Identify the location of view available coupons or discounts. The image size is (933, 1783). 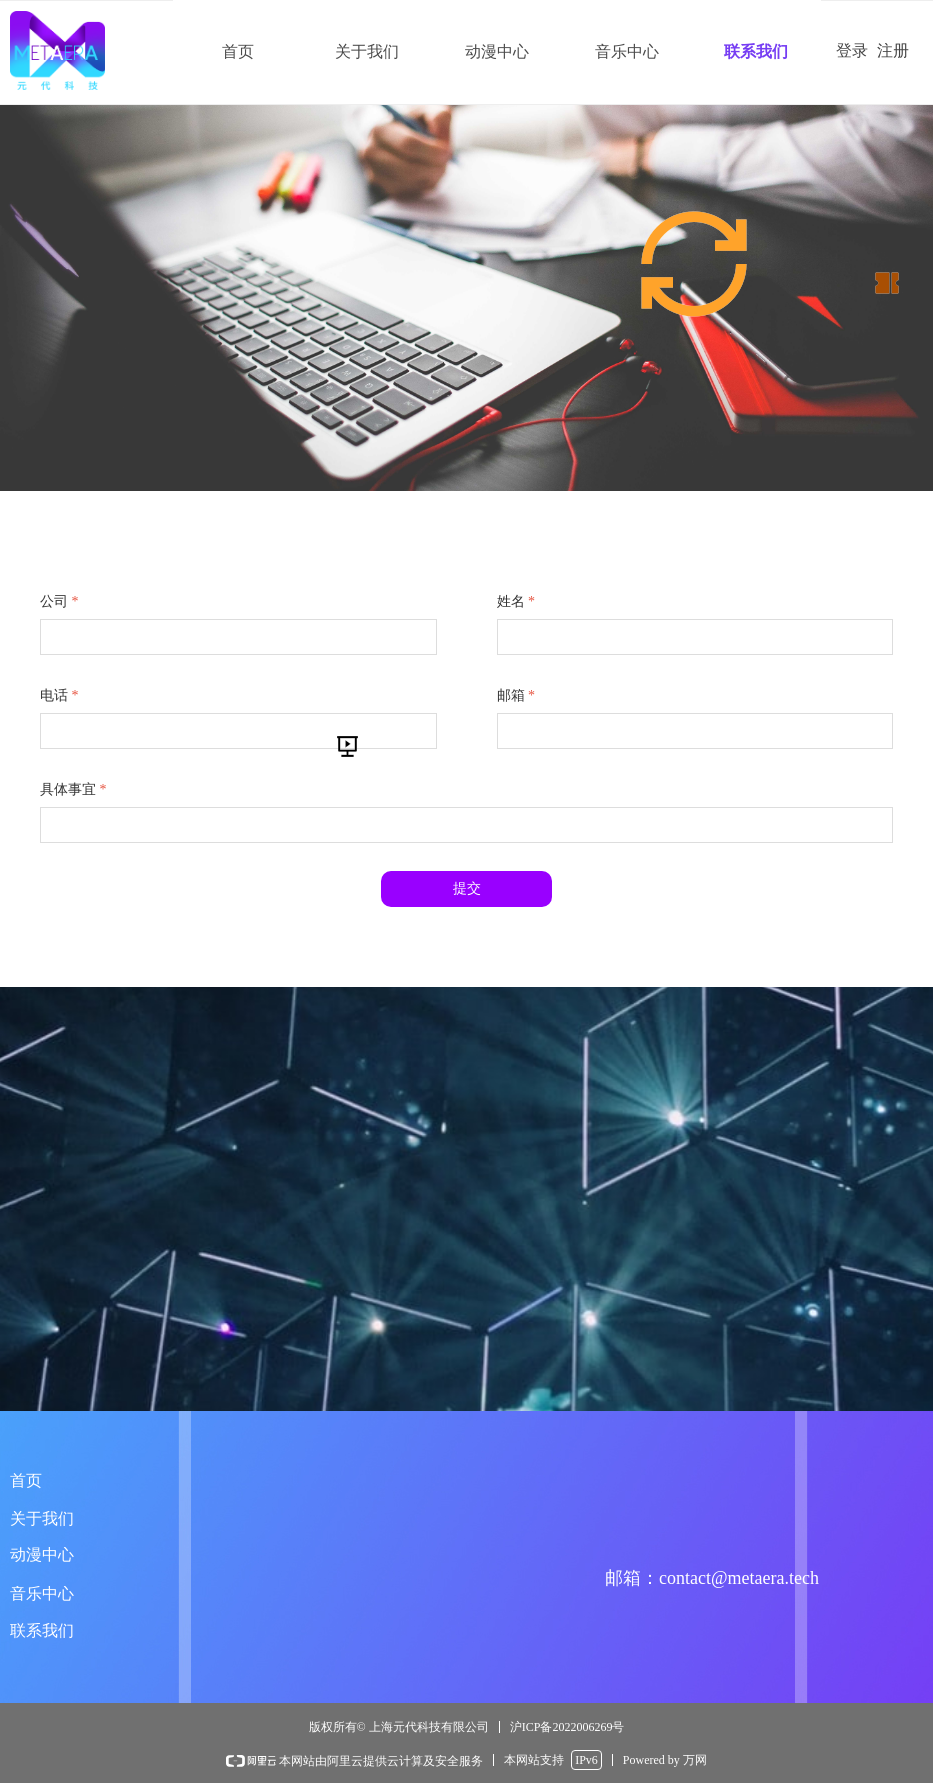
(887, 283).